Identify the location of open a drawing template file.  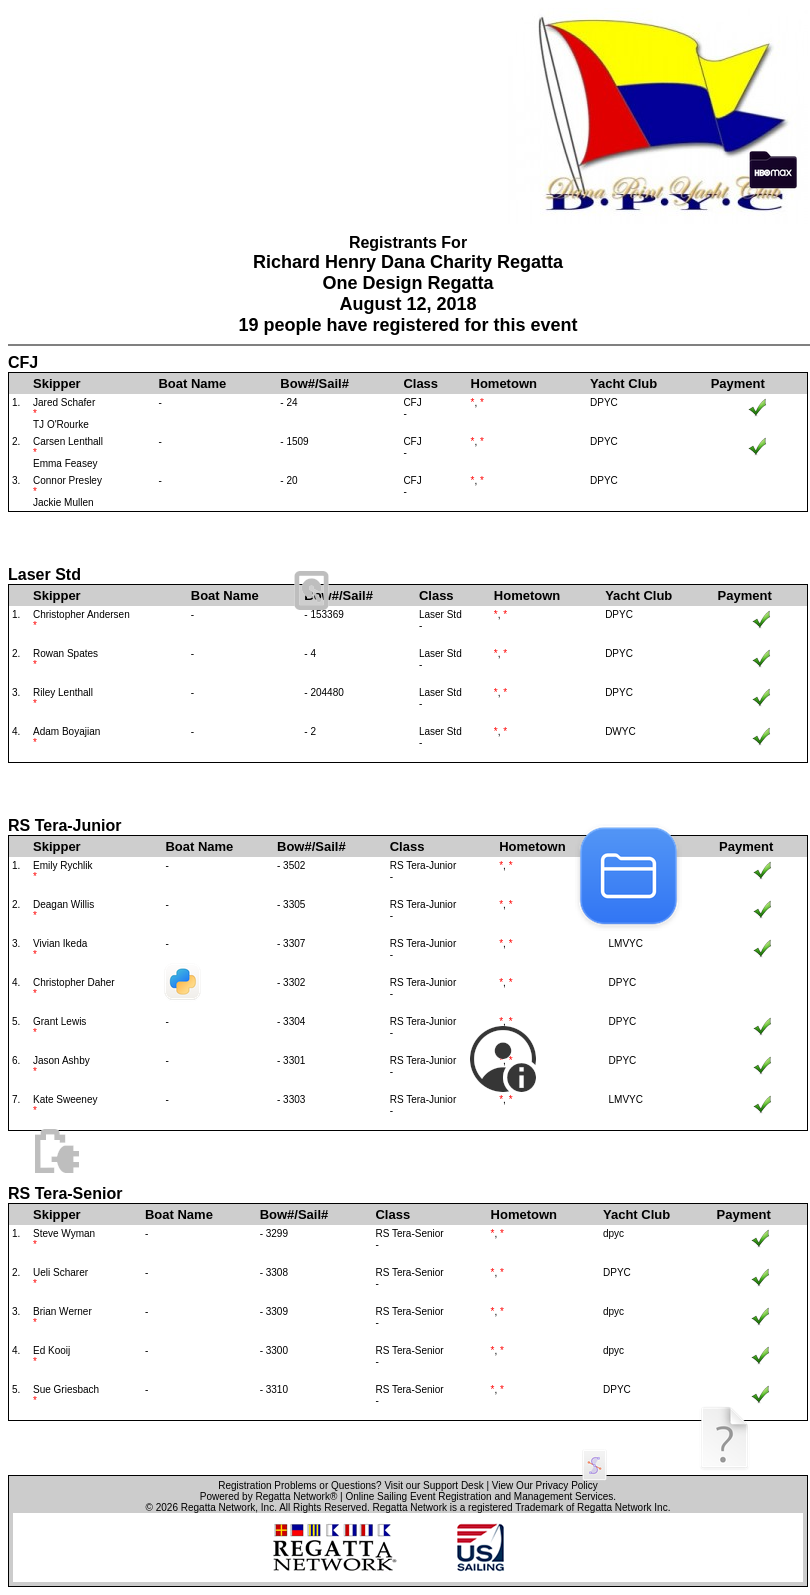
(594, 1465).